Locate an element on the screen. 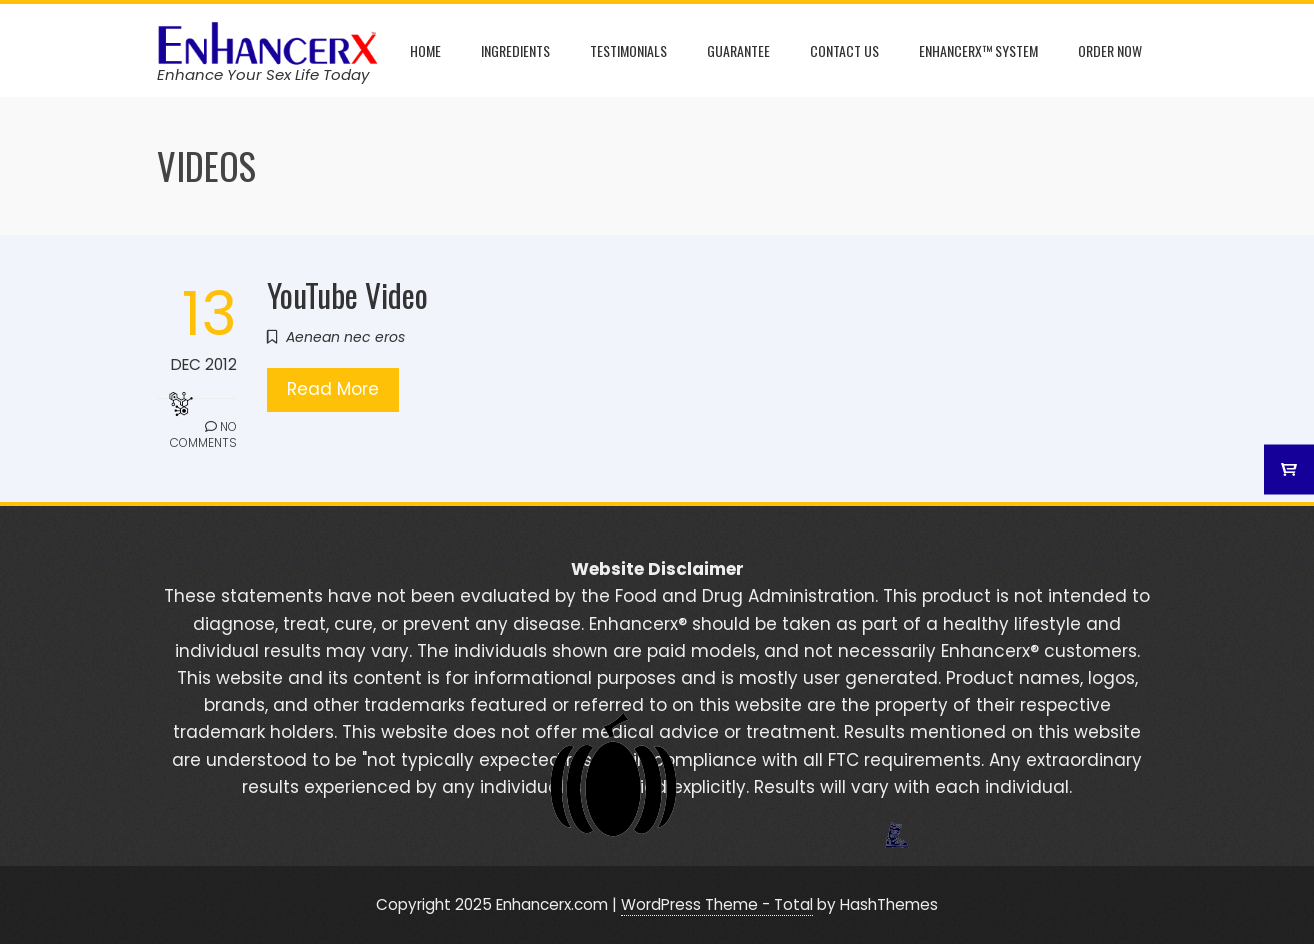 The width and height of the screenshot is (1314, 944). view molecular or chemical structure is located at coordinates (181, 404).